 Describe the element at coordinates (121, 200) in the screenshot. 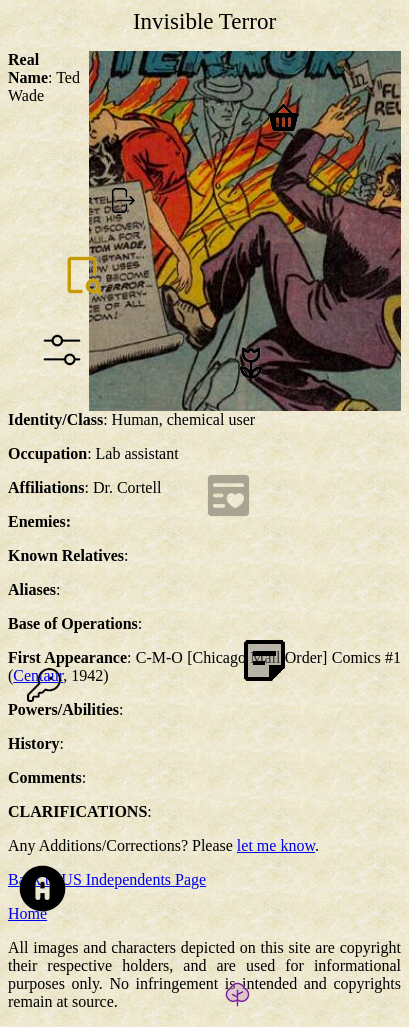

I see `log out of your account` at that location.